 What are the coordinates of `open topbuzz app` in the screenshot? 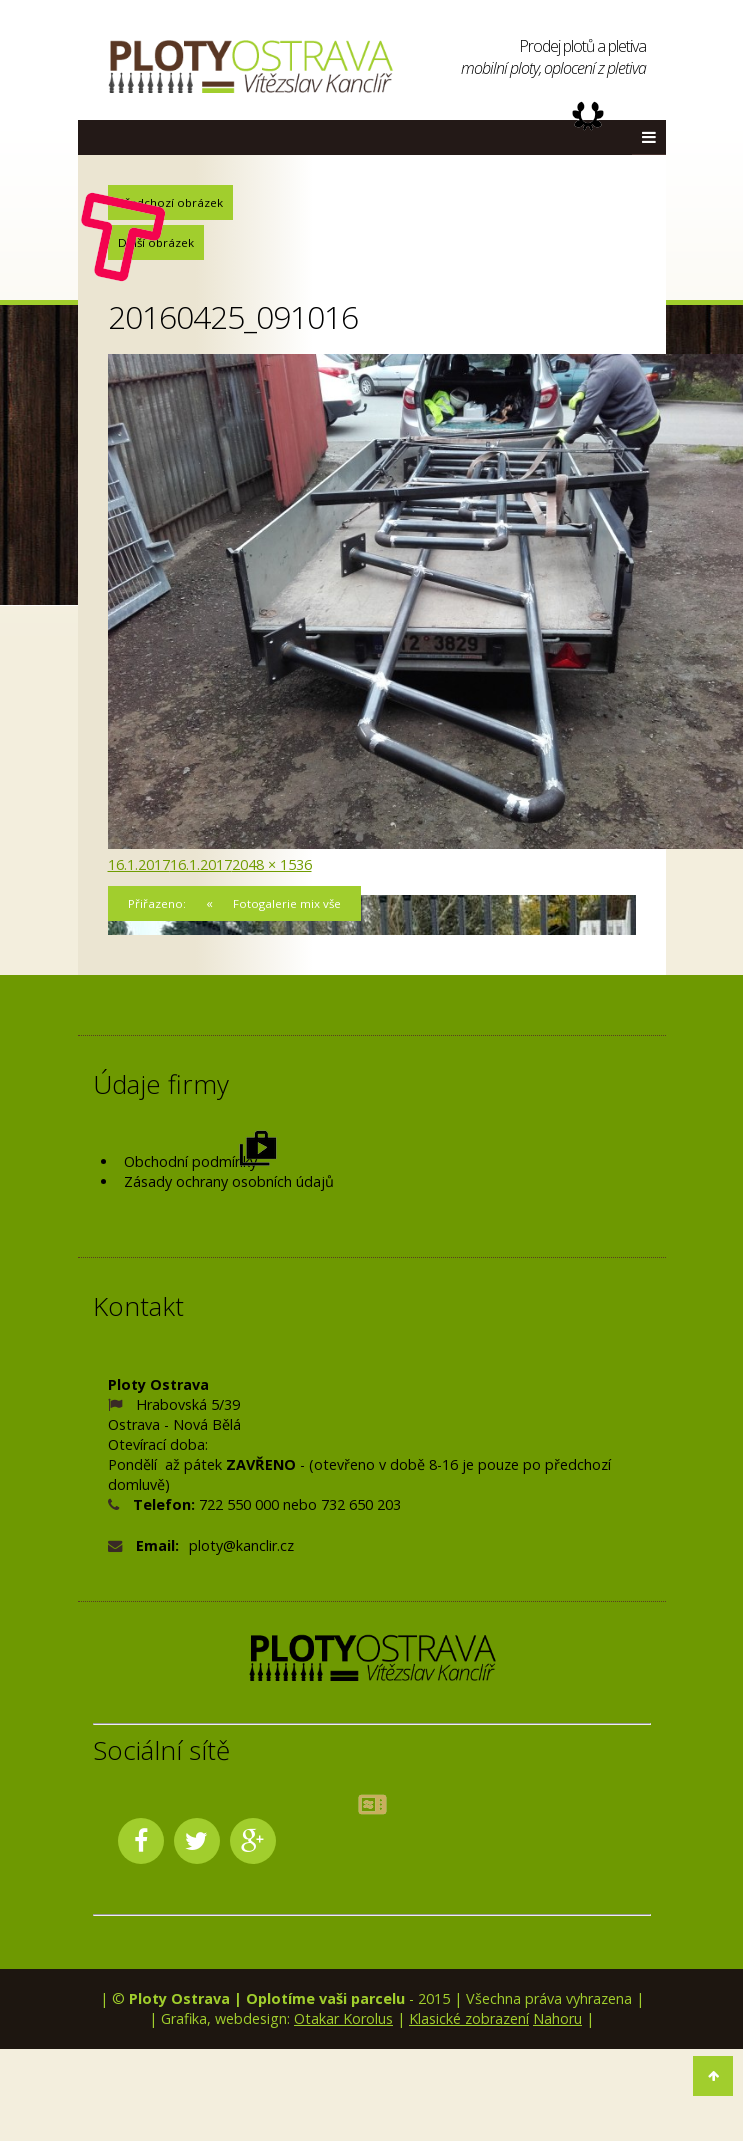 It's located at (121, 237).